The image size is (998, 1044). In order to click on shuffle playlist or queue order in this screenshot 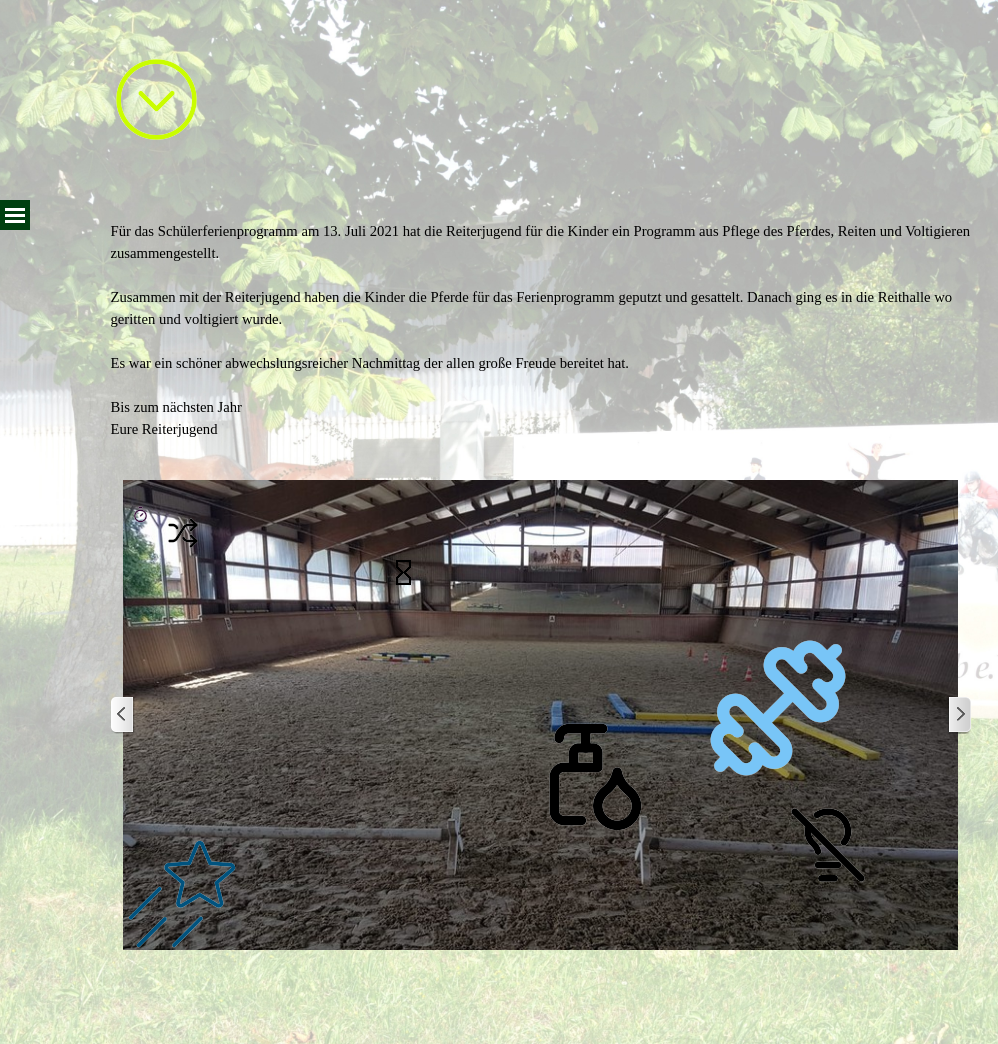, I will do `click(183, 533)`.